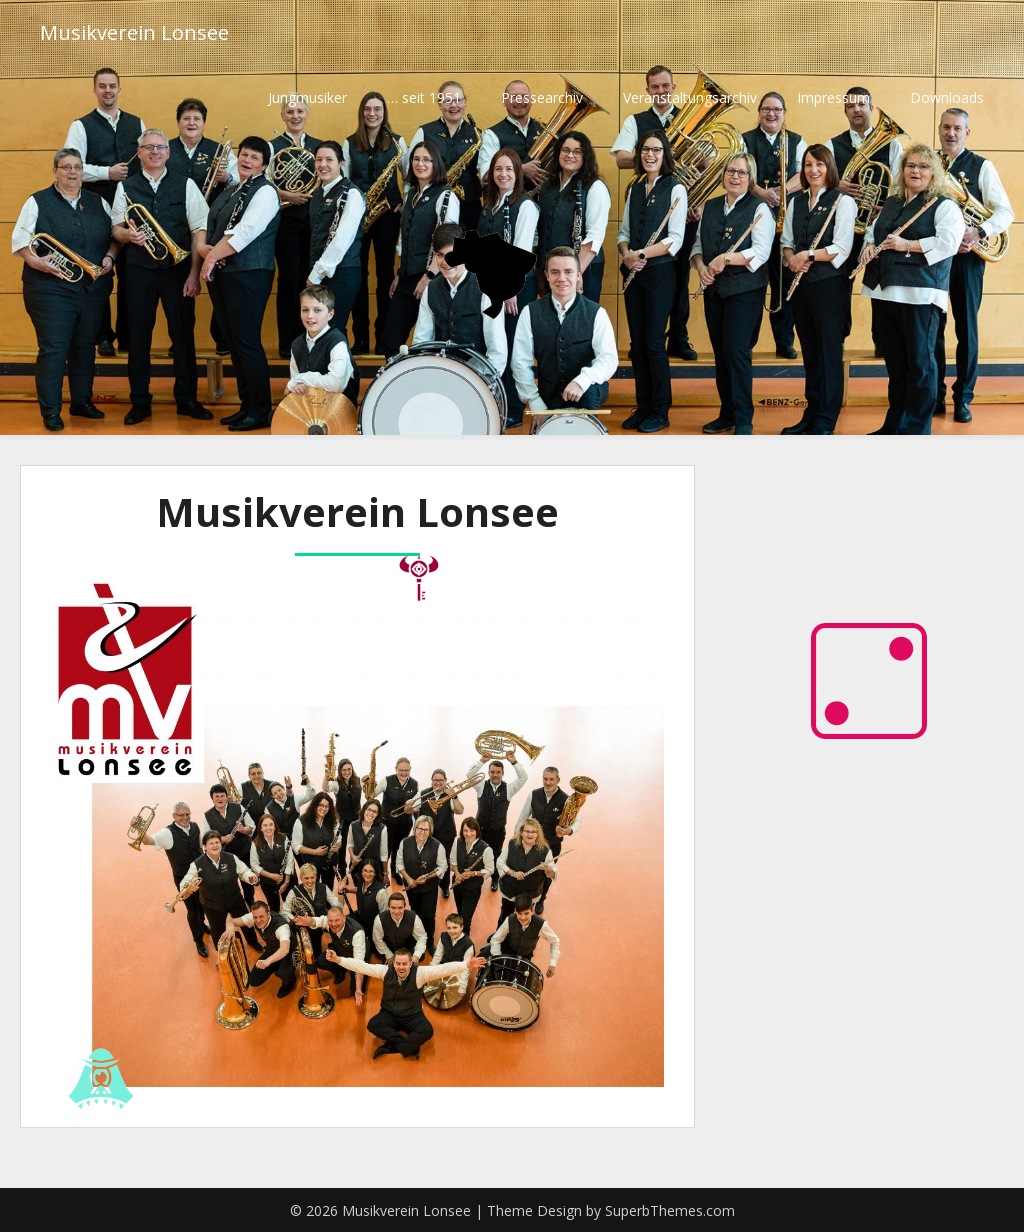 This screenshot has height=1232, width=1024. Describe the element at coordinates (419, 578) in the screenshot. I see `access boss level or final challenge` at that location.